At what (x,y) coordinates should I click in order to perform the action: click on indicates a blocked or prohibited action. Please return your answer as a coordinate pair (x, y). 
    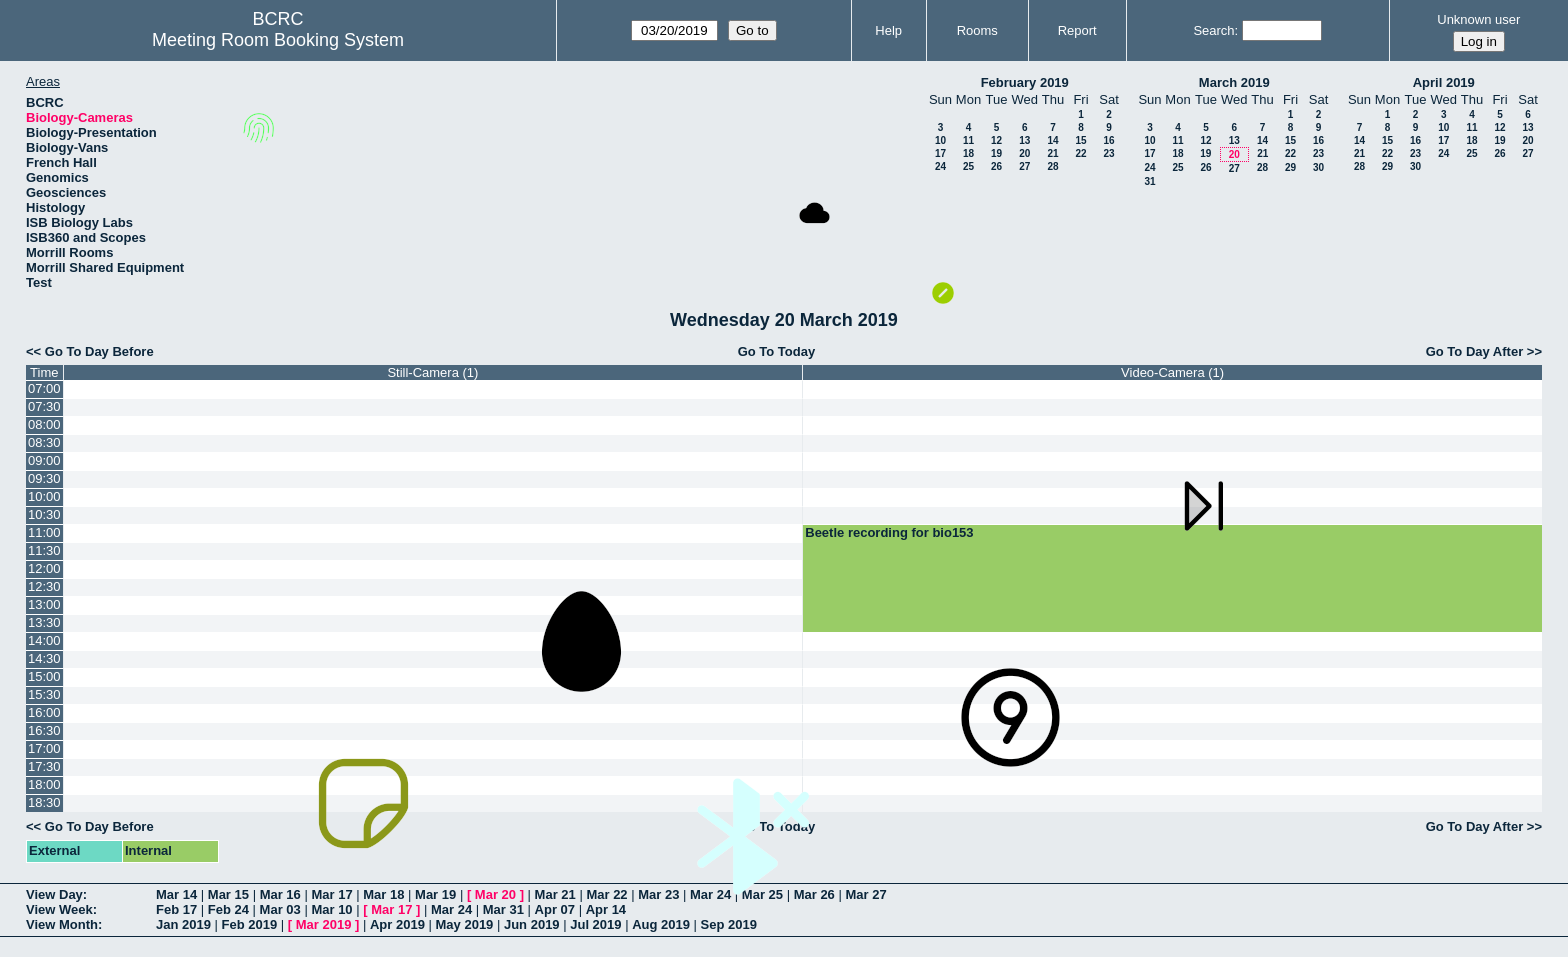
    Looking at the image, I should click on (943, 293).